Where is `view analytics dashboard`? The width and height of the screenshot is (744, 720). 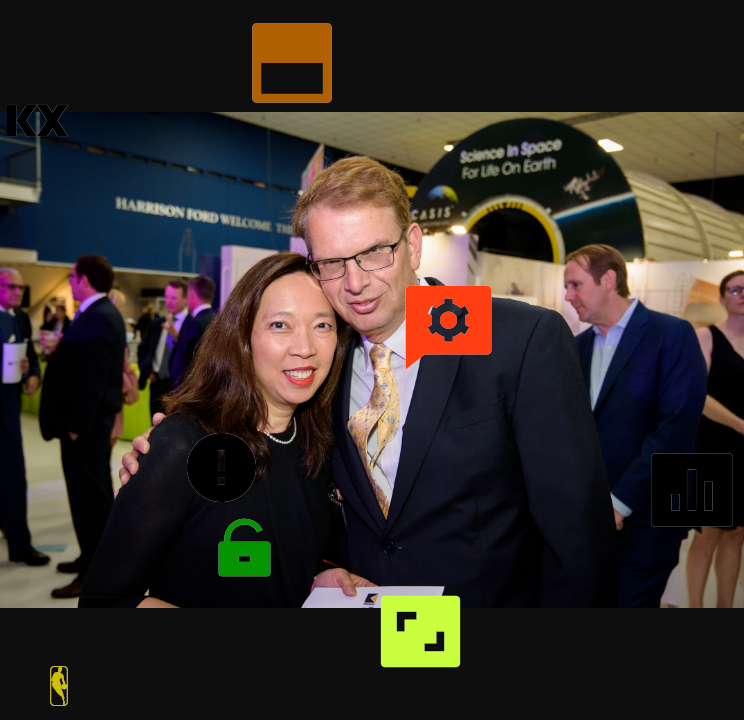
view analytics dashboard is located at coordinates (692, 490).